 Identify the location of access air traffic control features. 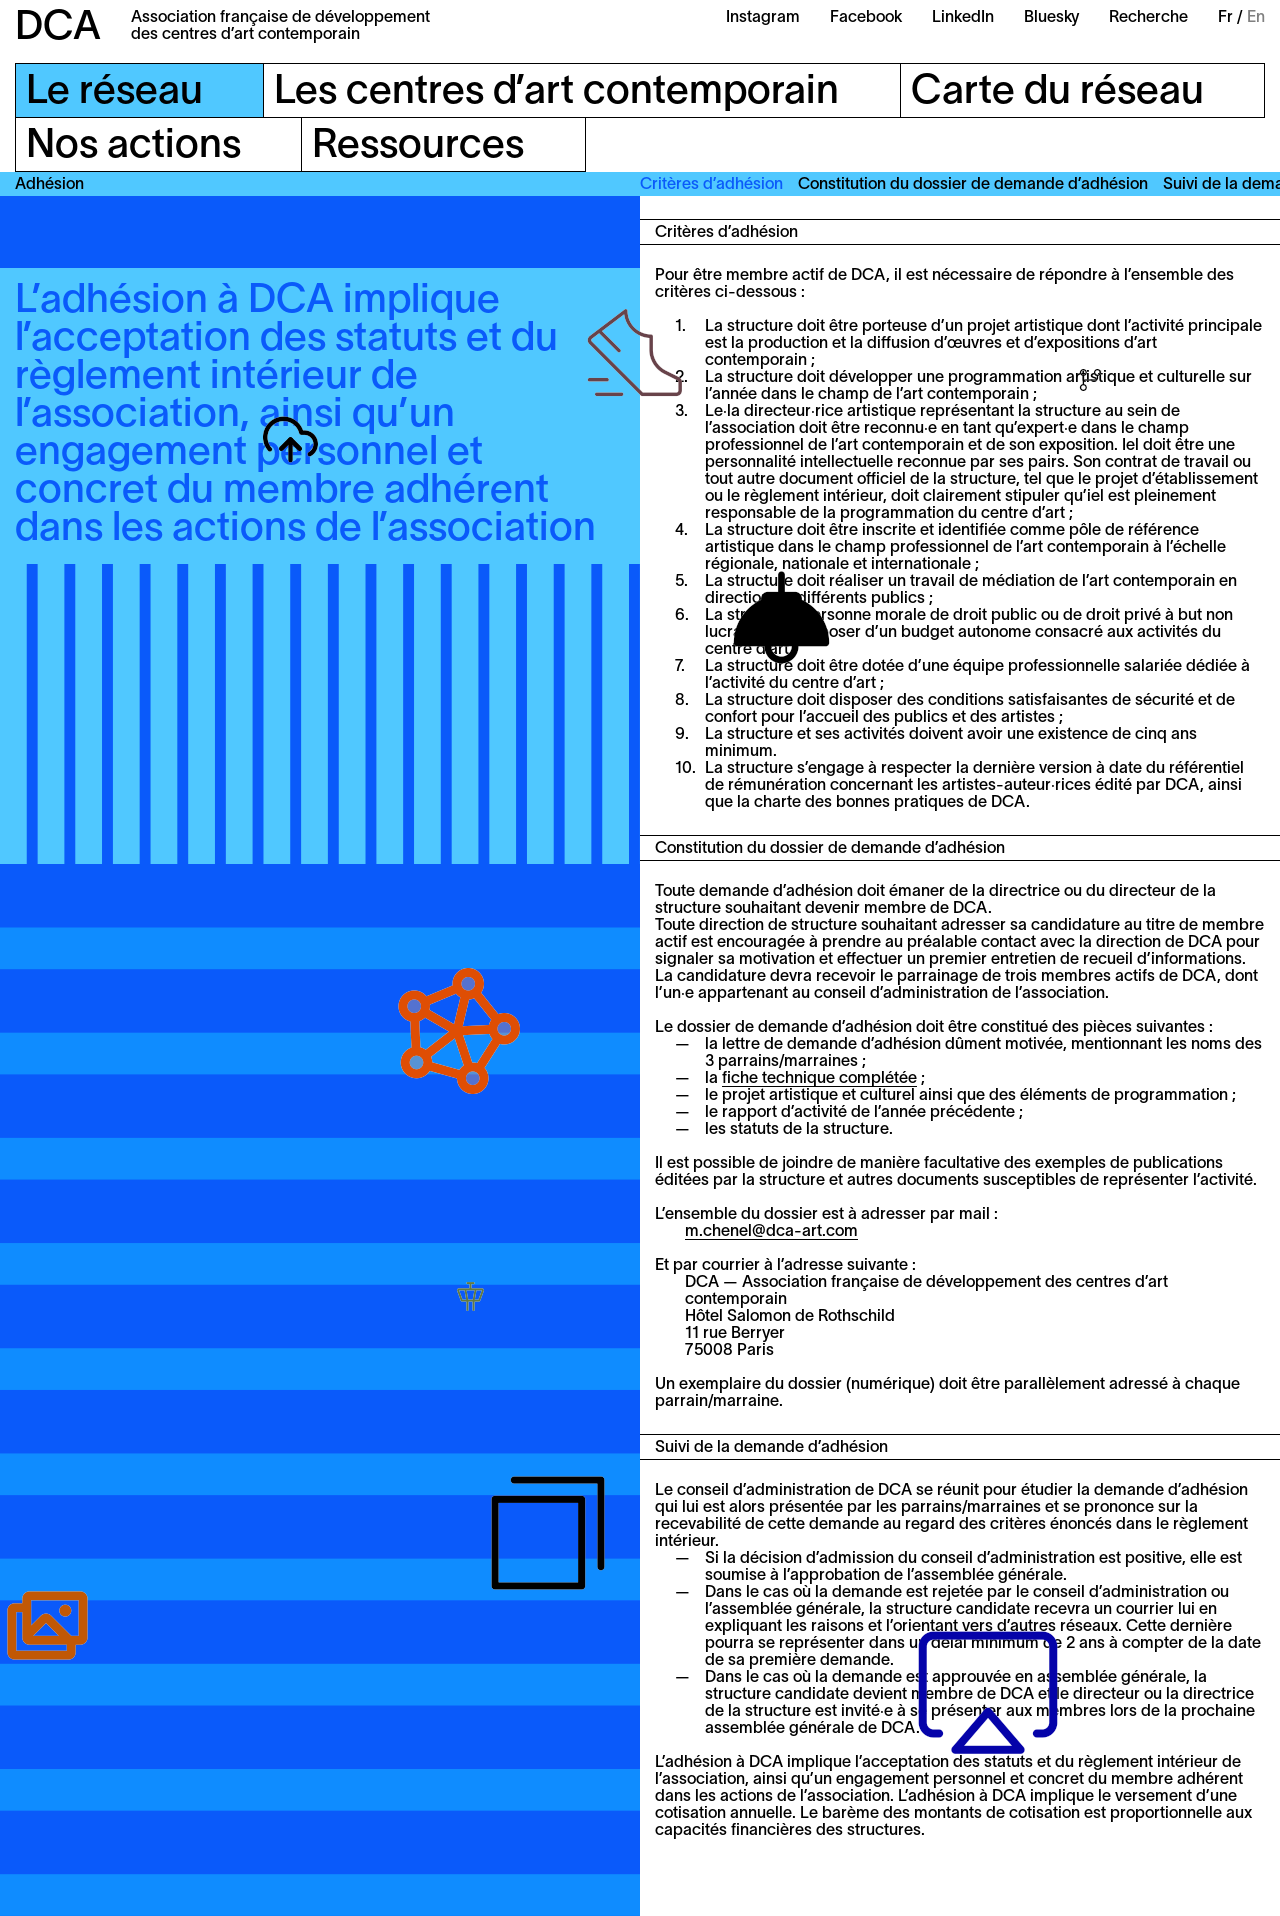
(470, 1296).